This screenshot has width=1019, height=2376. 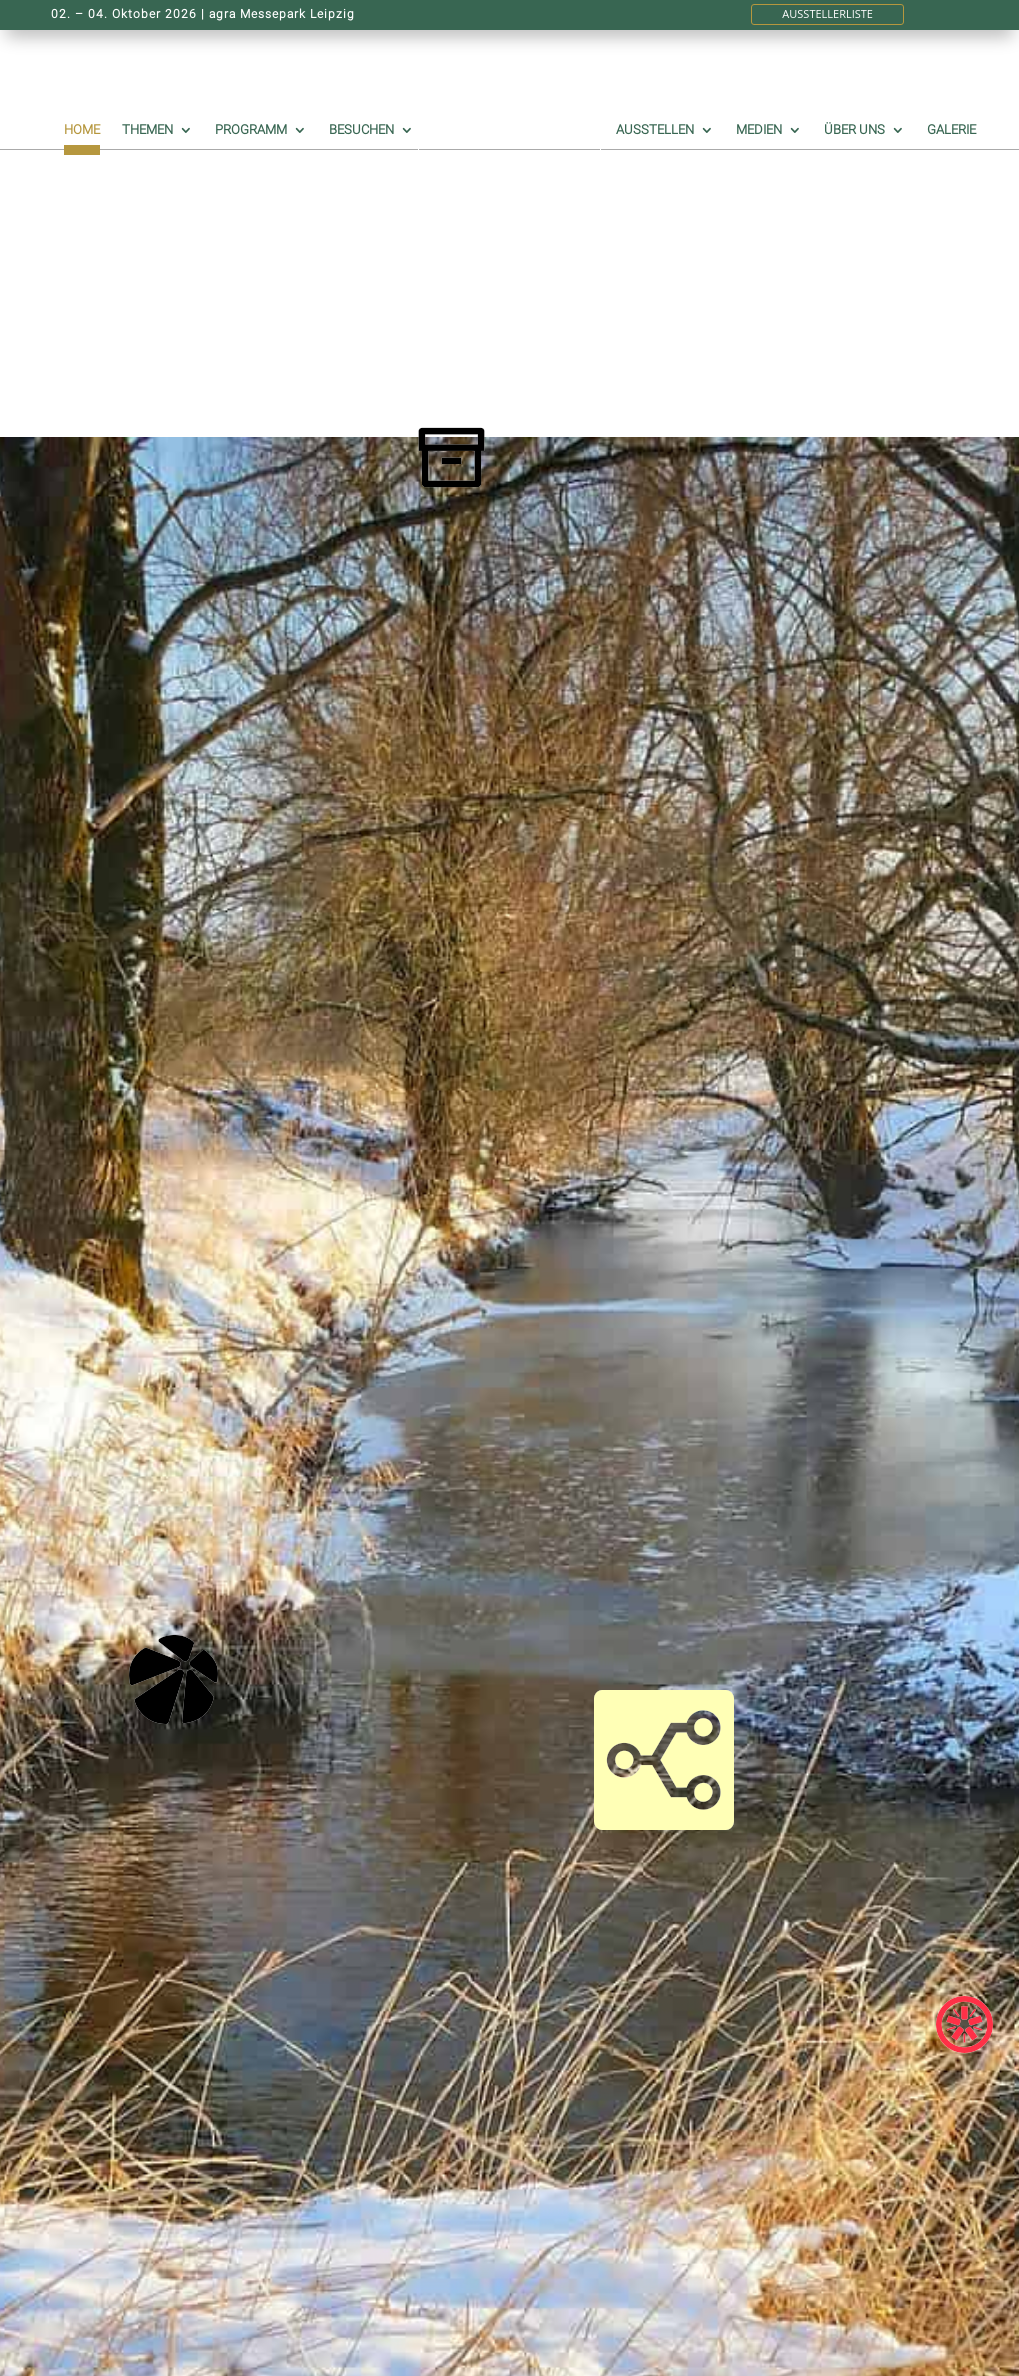 What do you see at coordinates (451, 457) in the screenshot?
I see `archive this item` at bounding box center [451, 457].